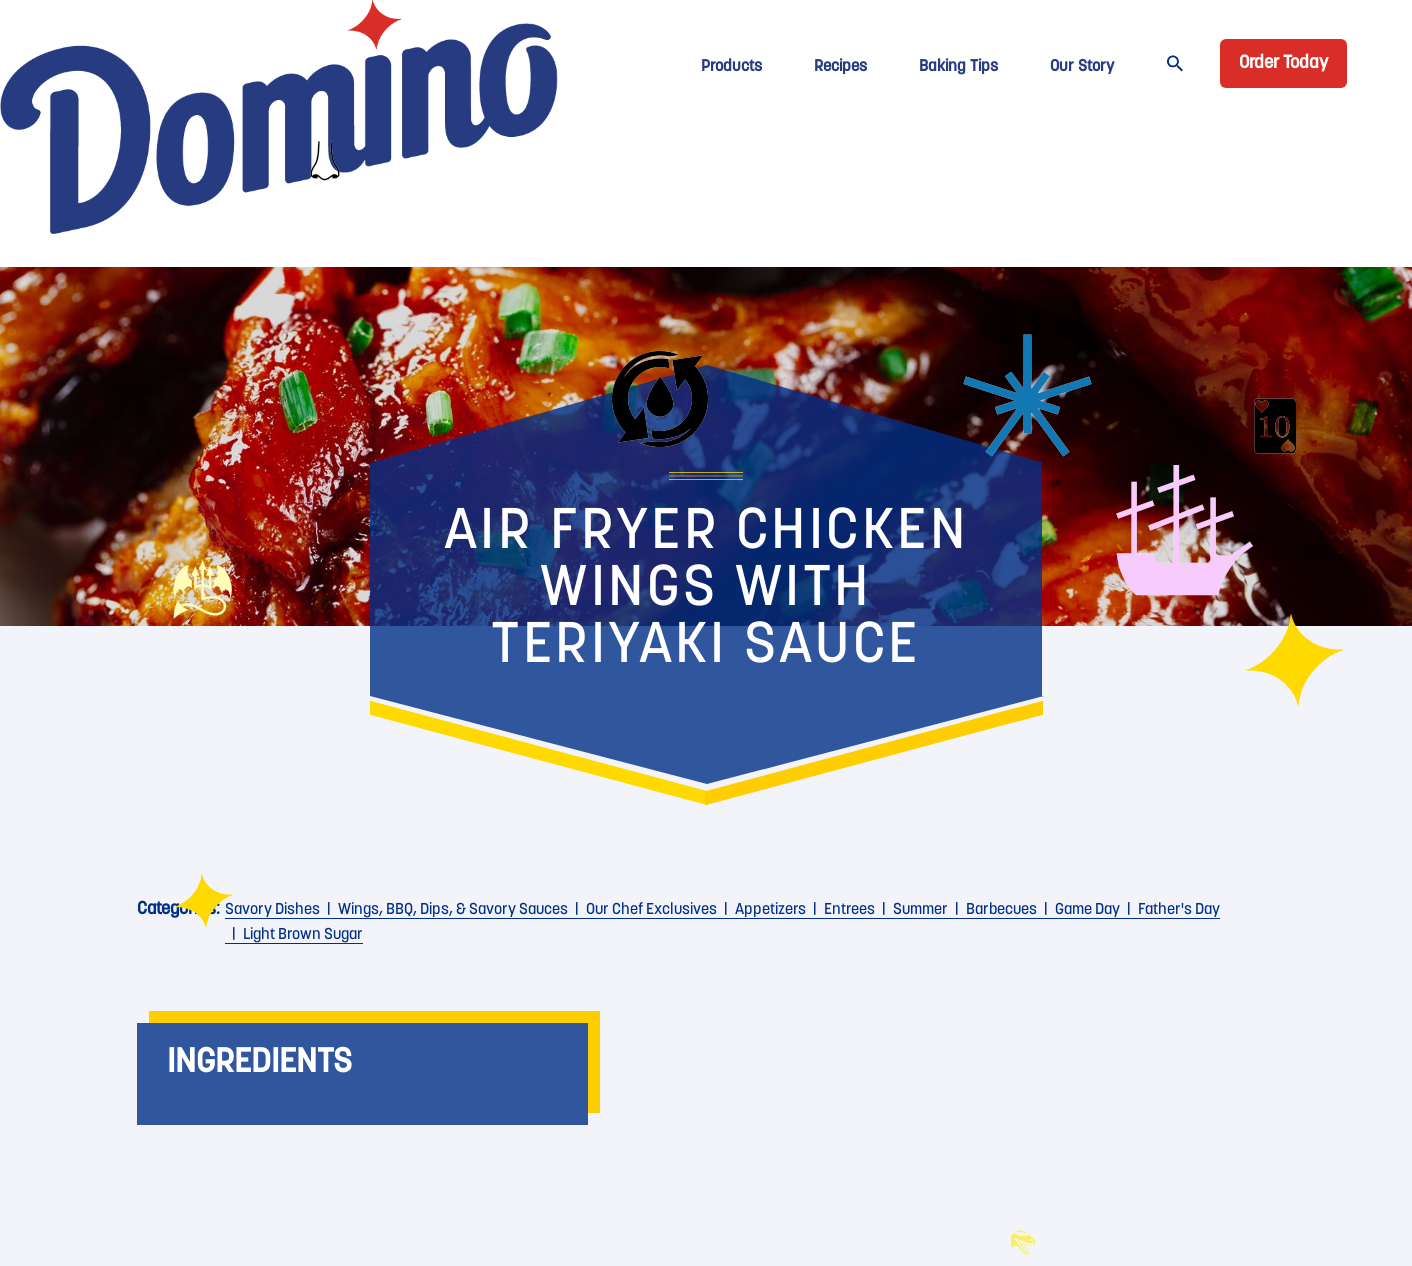 Image resolution: width=1412 pixels, height=1266 pixels. What do you see at coordinates (1275, 426) in the screenshot?
I see `ten of hearts playing card` at bounding box center [1275, 426].